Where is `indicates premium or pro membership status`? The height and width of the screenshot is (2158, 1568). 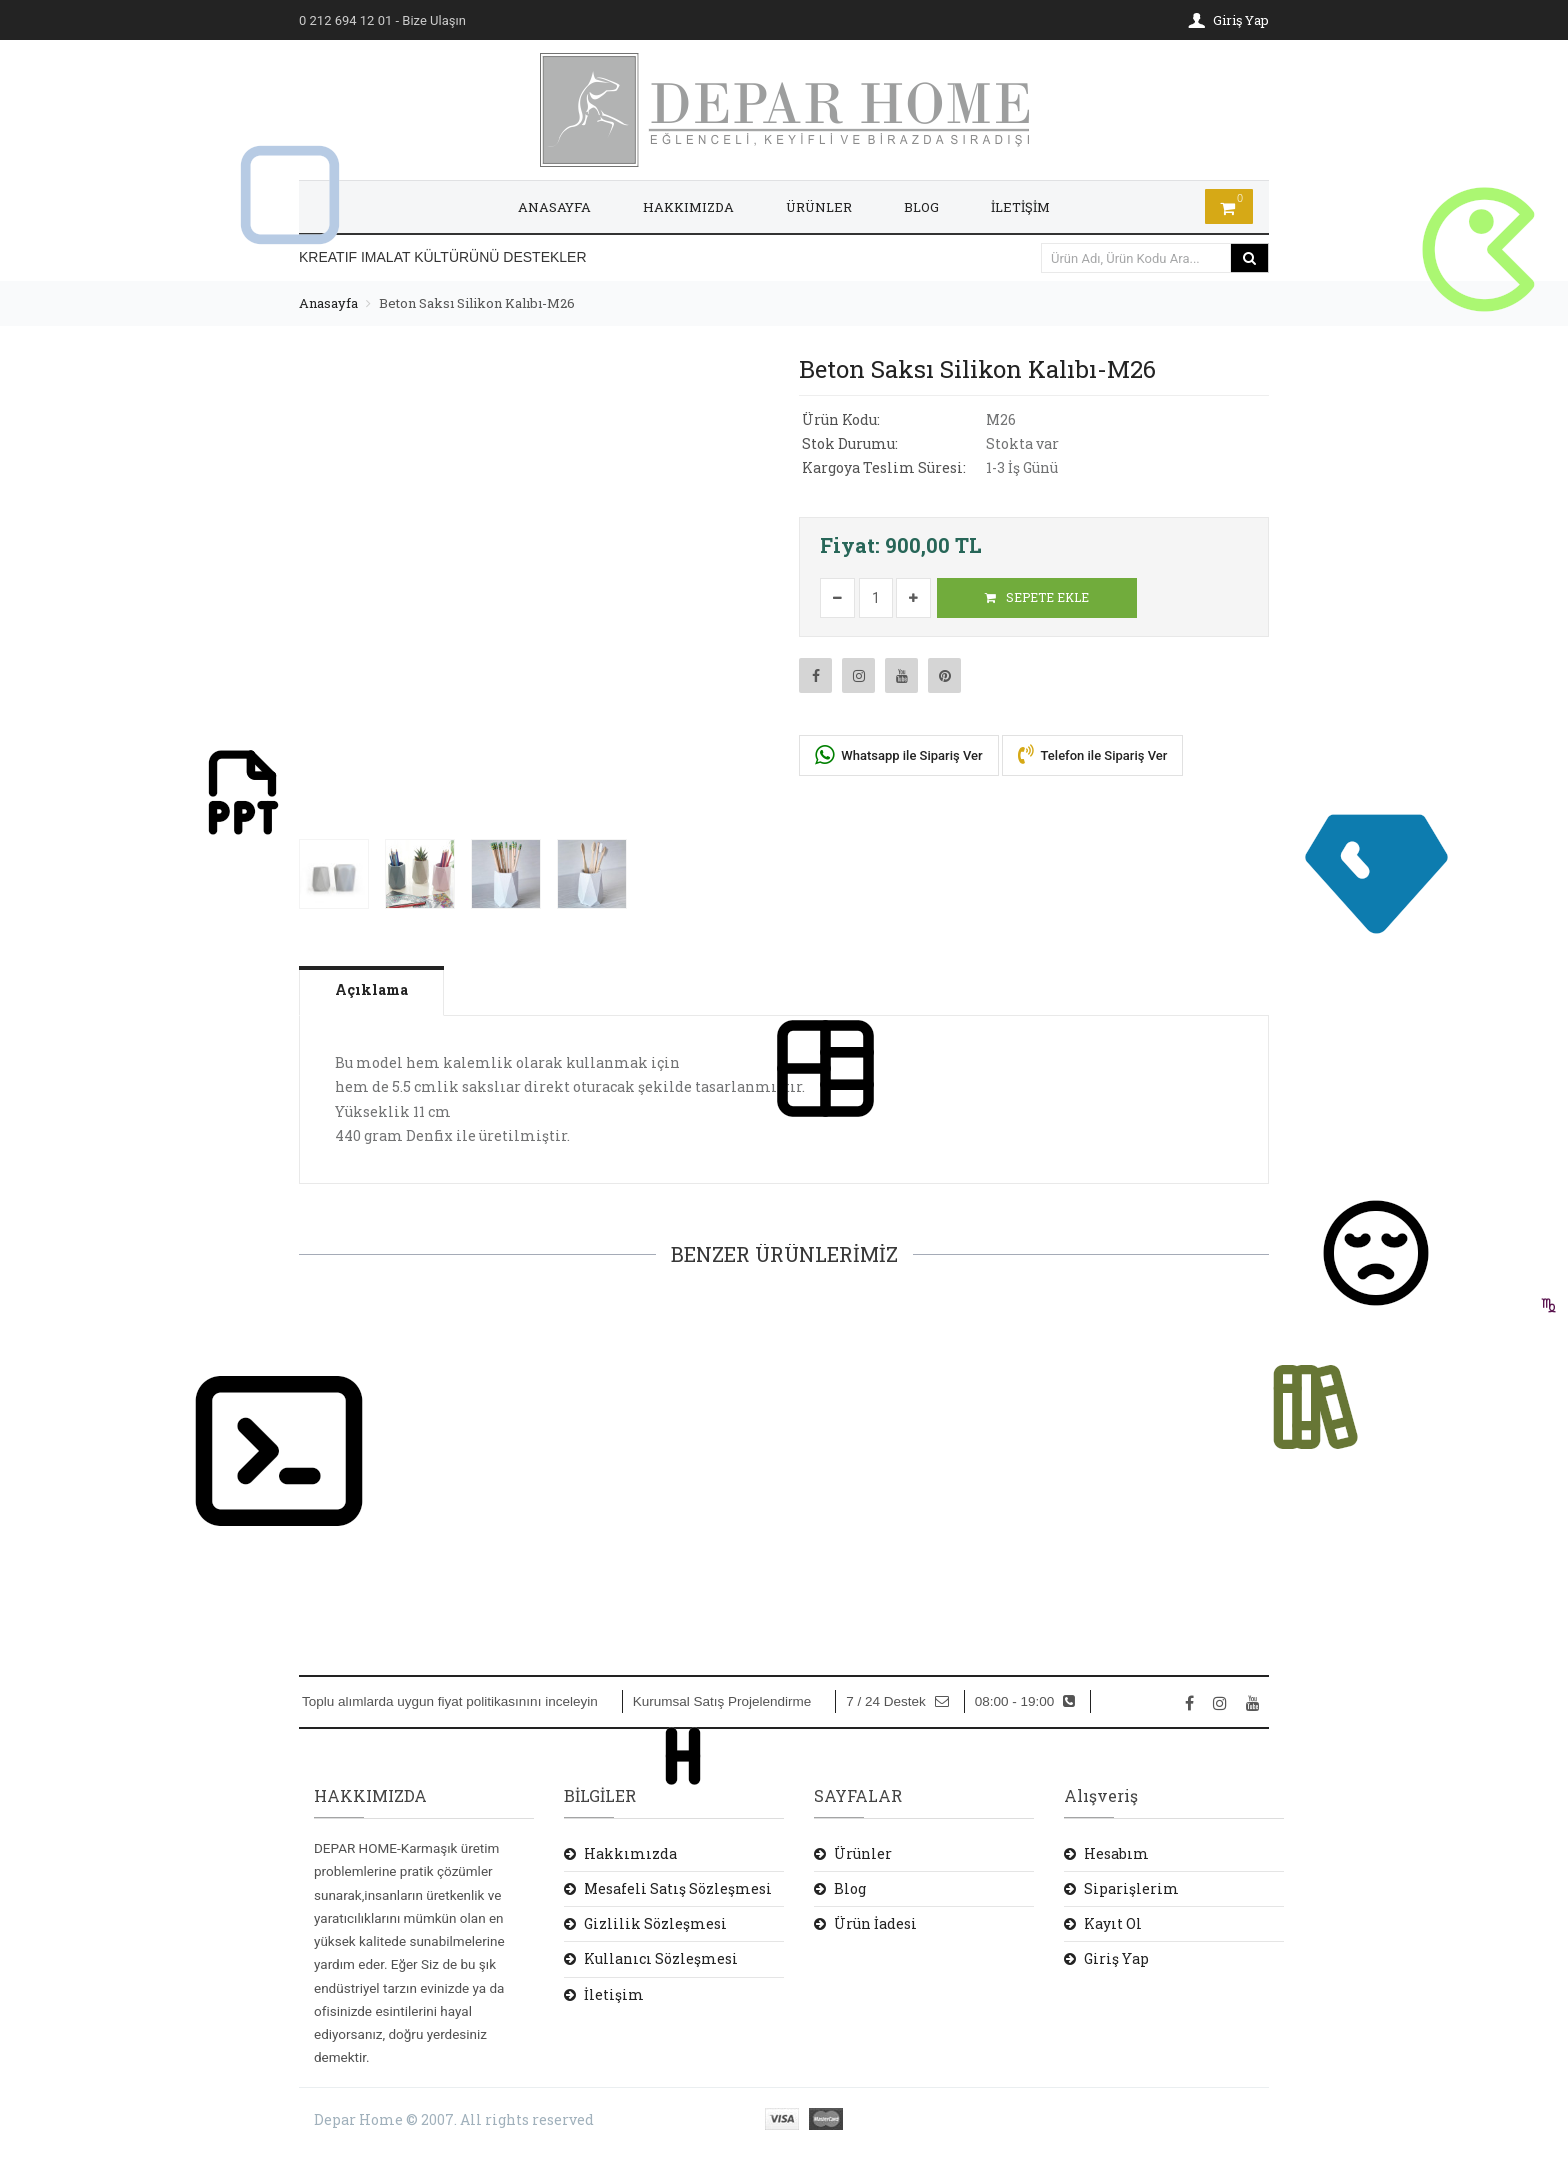
indicates premium or pro membership status is located at coordinates (1376, 871).